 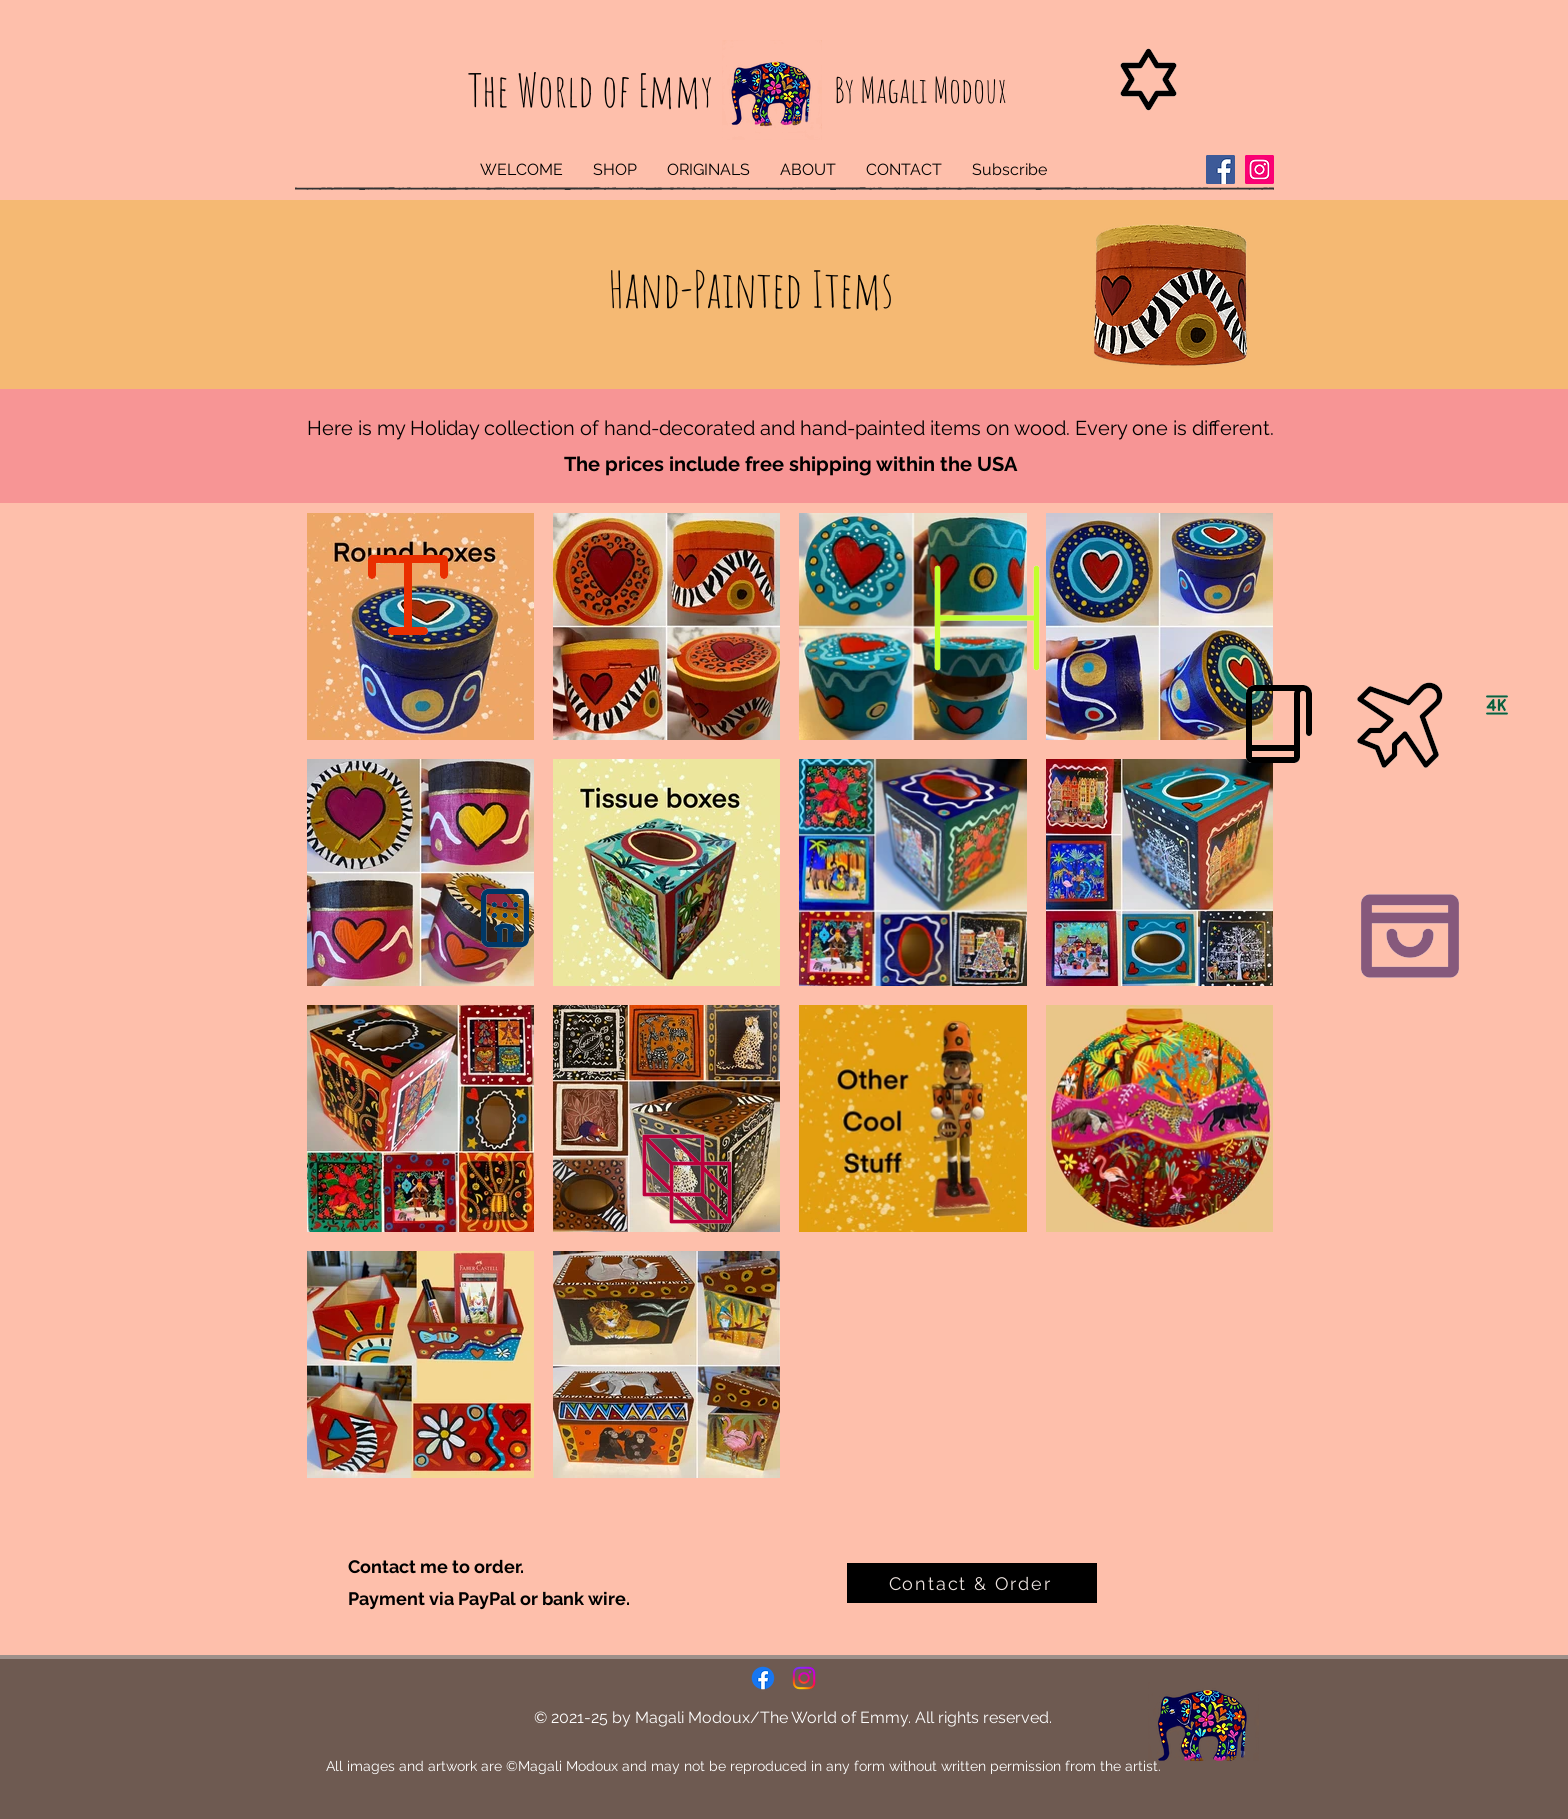 I want to click on enable airplane mode, so click(x=1401, y=723).